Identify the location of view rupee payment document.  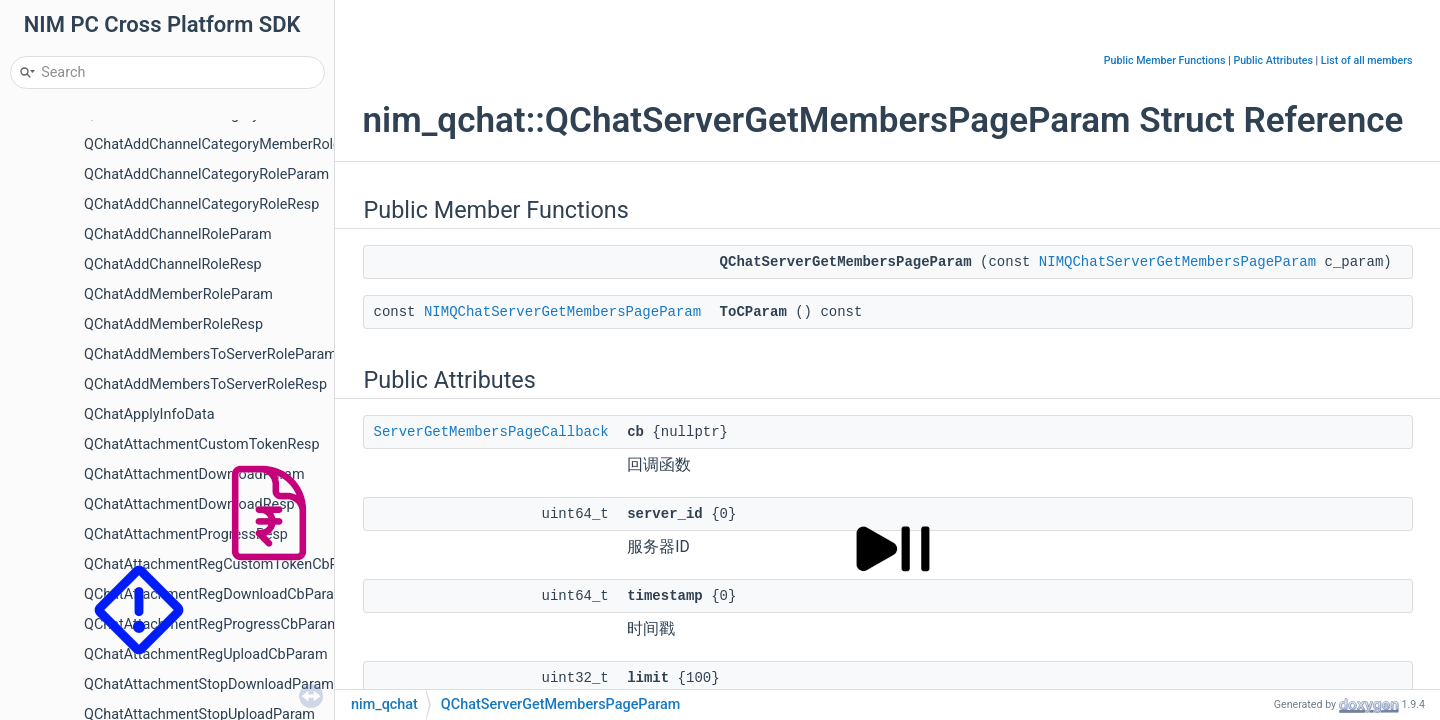
(269, 513).